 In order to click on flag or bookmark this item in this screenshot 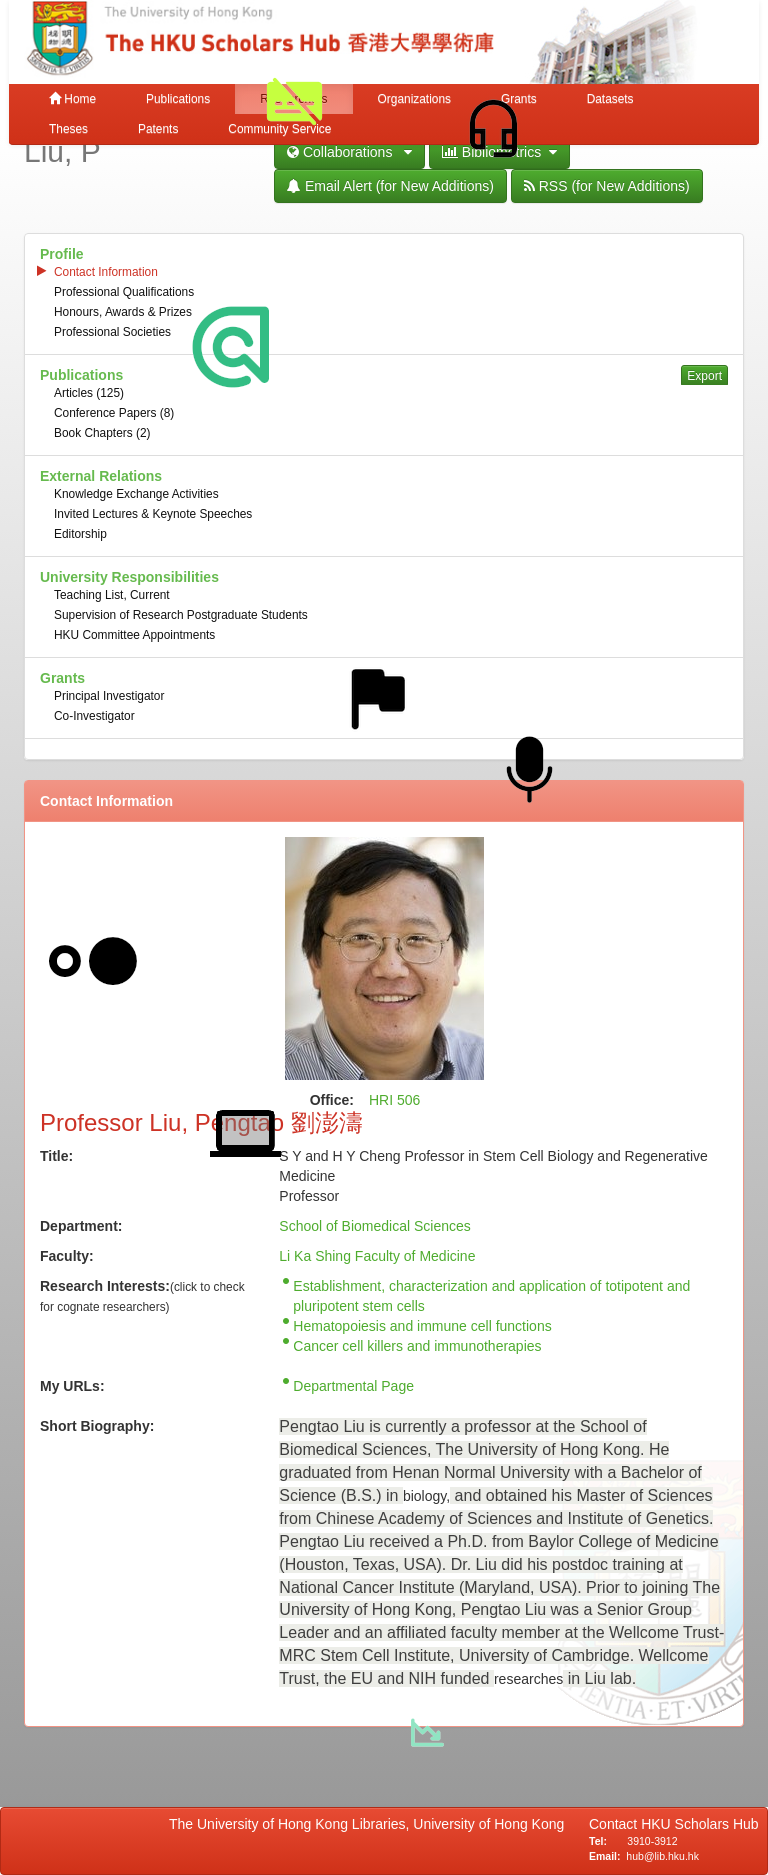, I will do `click(376, 697)`.